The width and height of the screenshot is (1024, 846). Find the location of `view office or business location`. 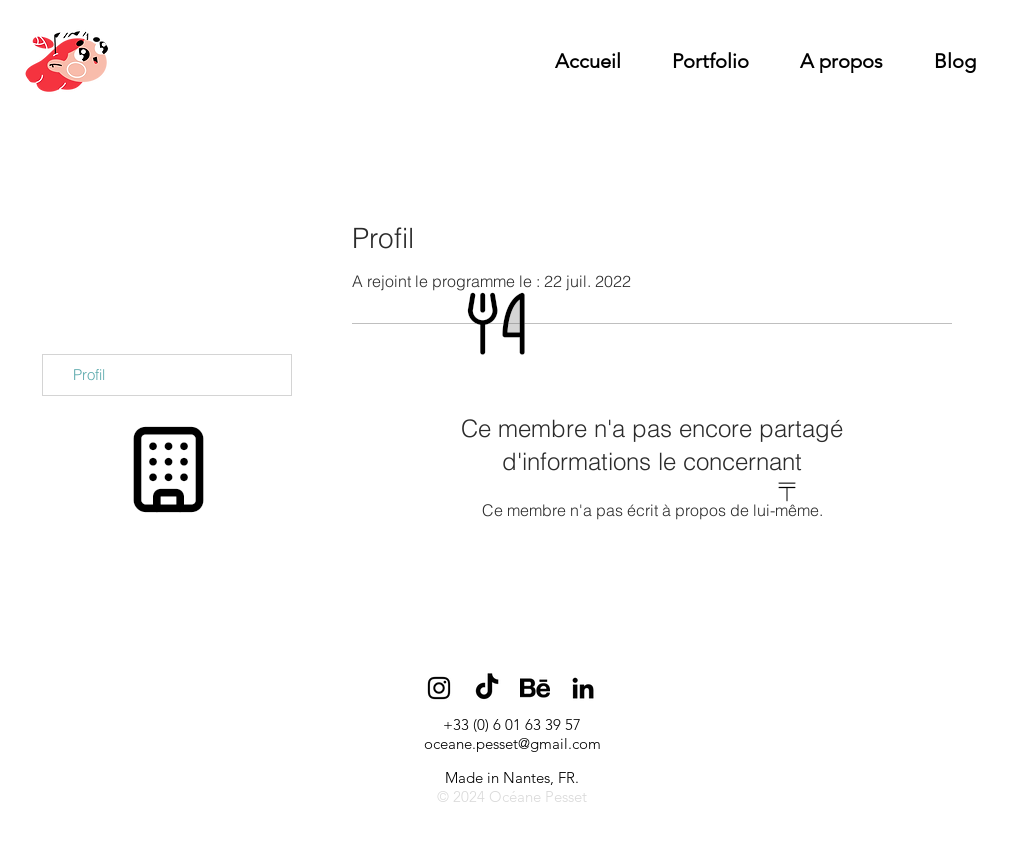

view office or business location is located at coordinates (168, 469).